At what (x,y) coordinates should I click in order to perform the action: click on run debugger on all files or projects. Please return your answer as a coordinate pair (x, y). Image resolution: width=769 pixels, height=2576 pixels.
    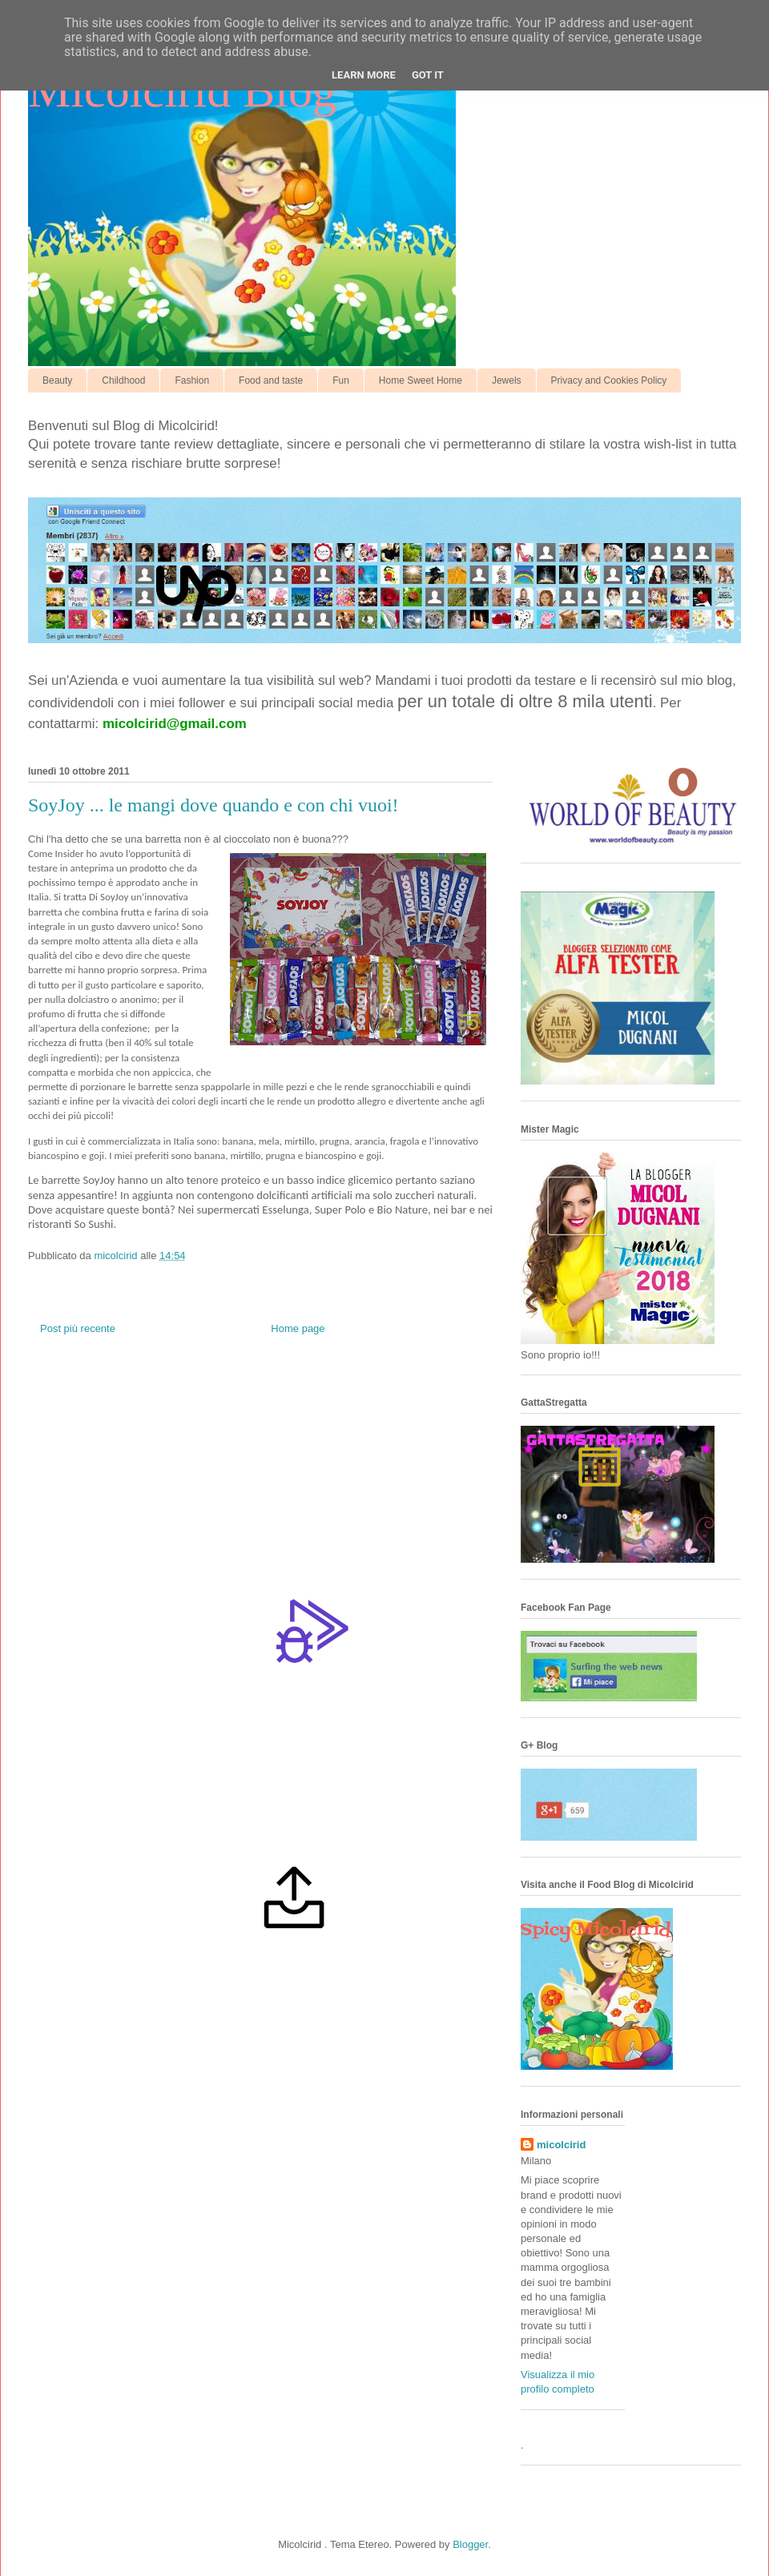
    Looking at the image, I should click on (312, 1626).